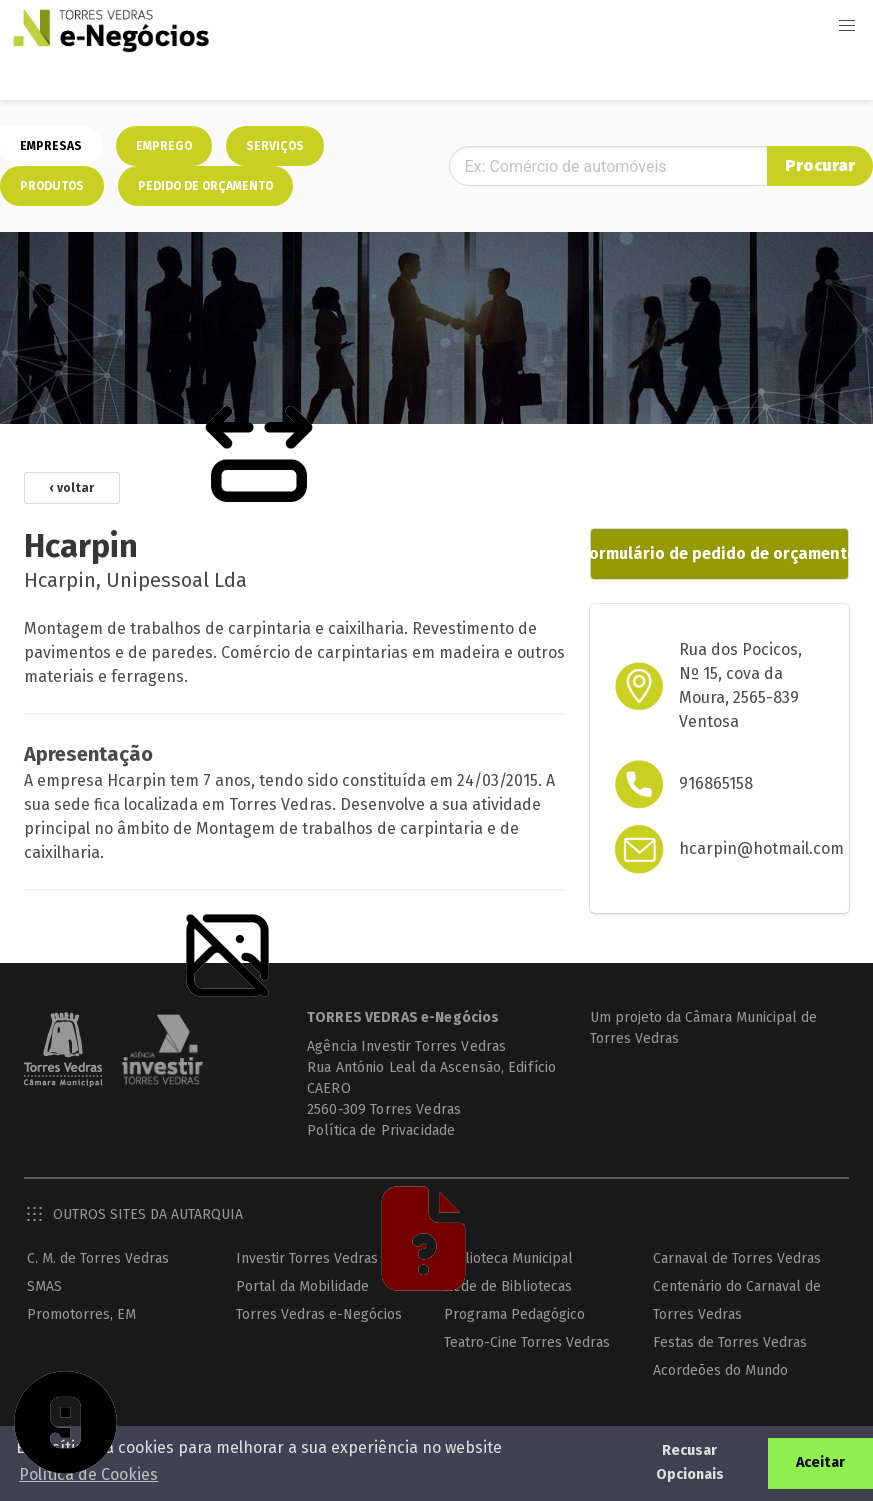  Describe the element at coordinates (423, 1238) in the screenshot. I see `unrecognized file type` at that location.